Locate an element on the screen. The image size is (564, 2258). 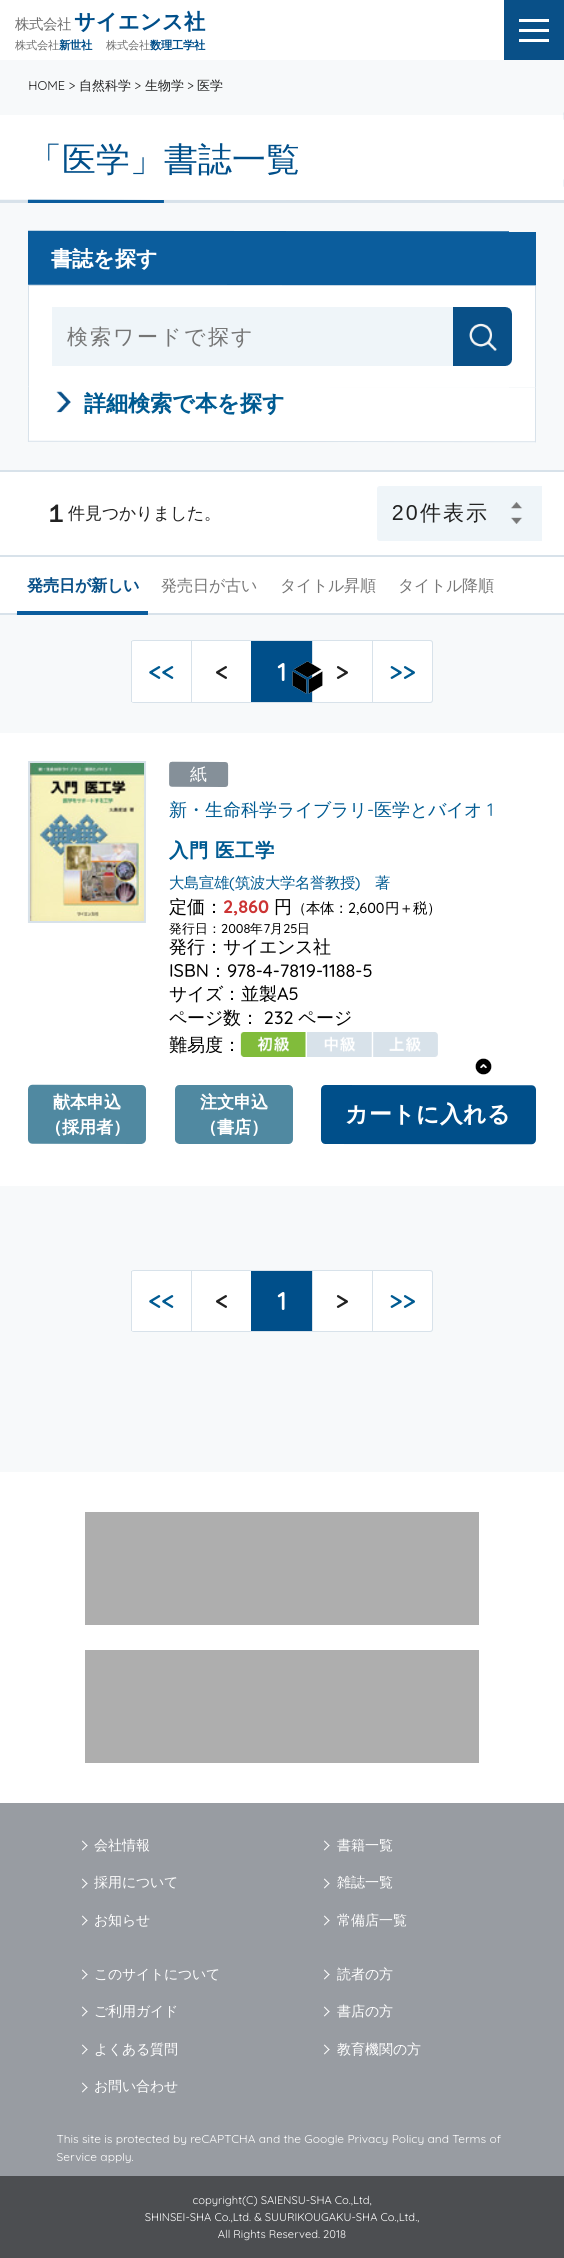
view 3D model or object is located at coordinates (307, 677).